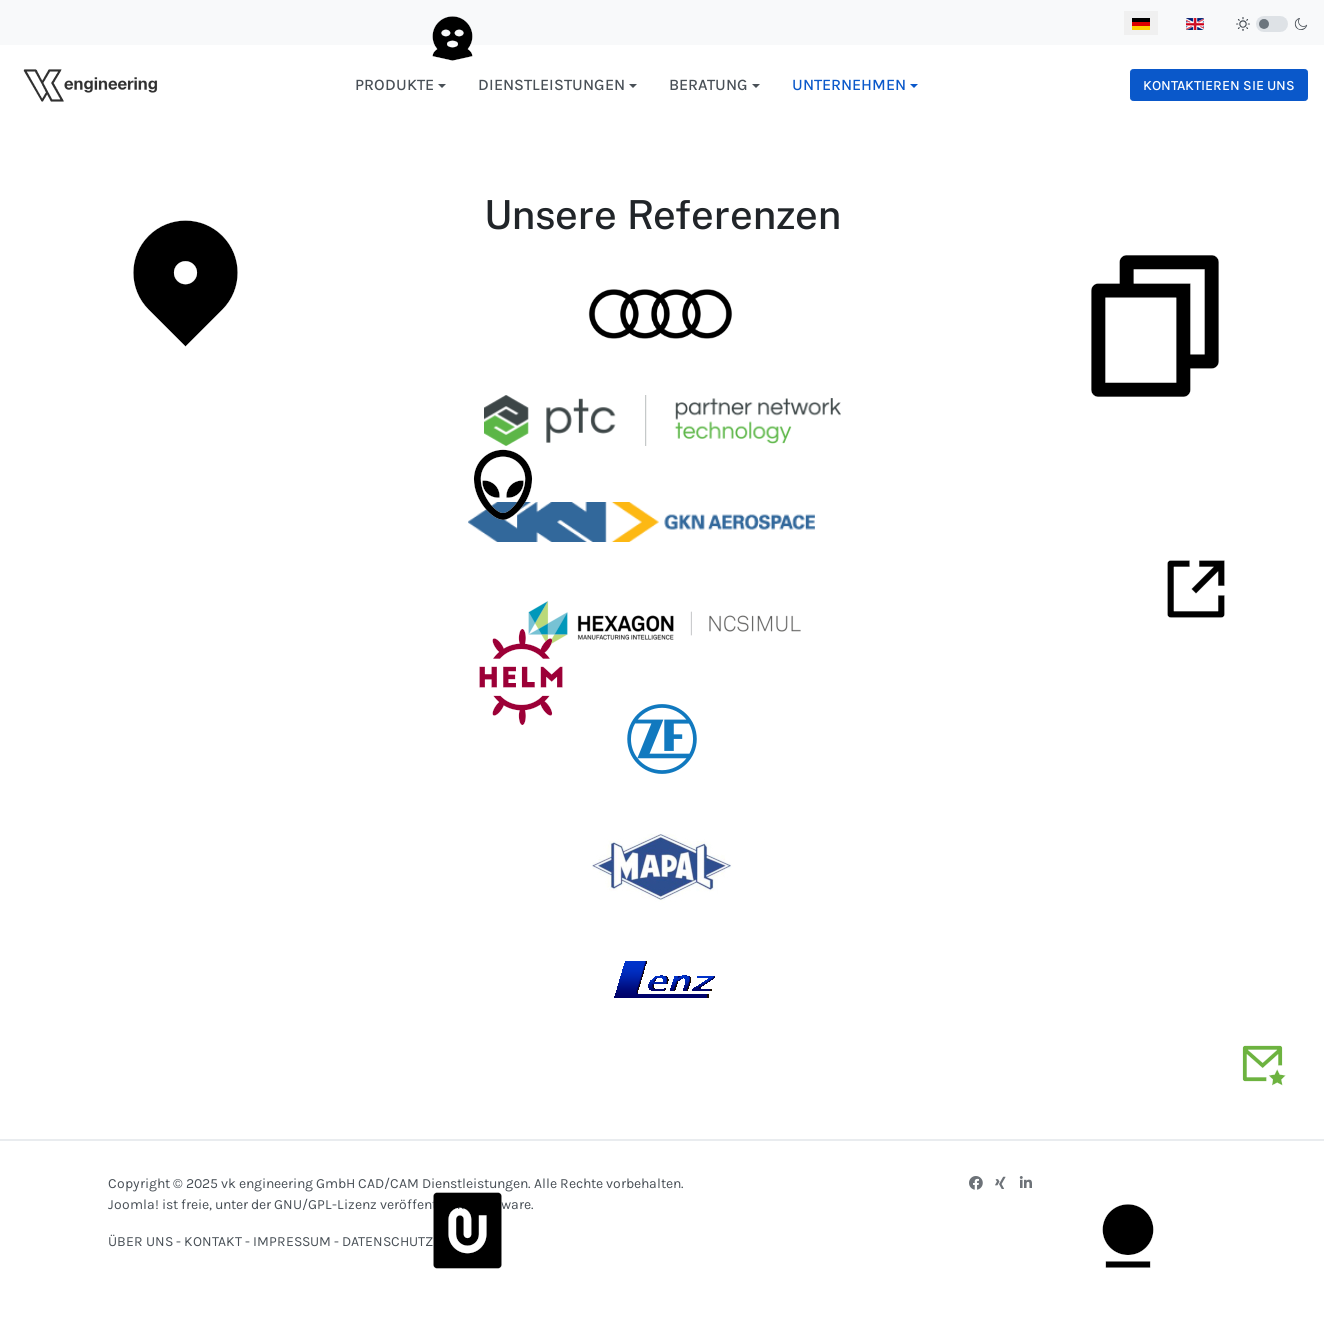 The height and width of the screenshot is (1337, 1324). Describe the element at coordinates (1262, 1063) in the screenshot. I see `view starred or important emails` at that location.